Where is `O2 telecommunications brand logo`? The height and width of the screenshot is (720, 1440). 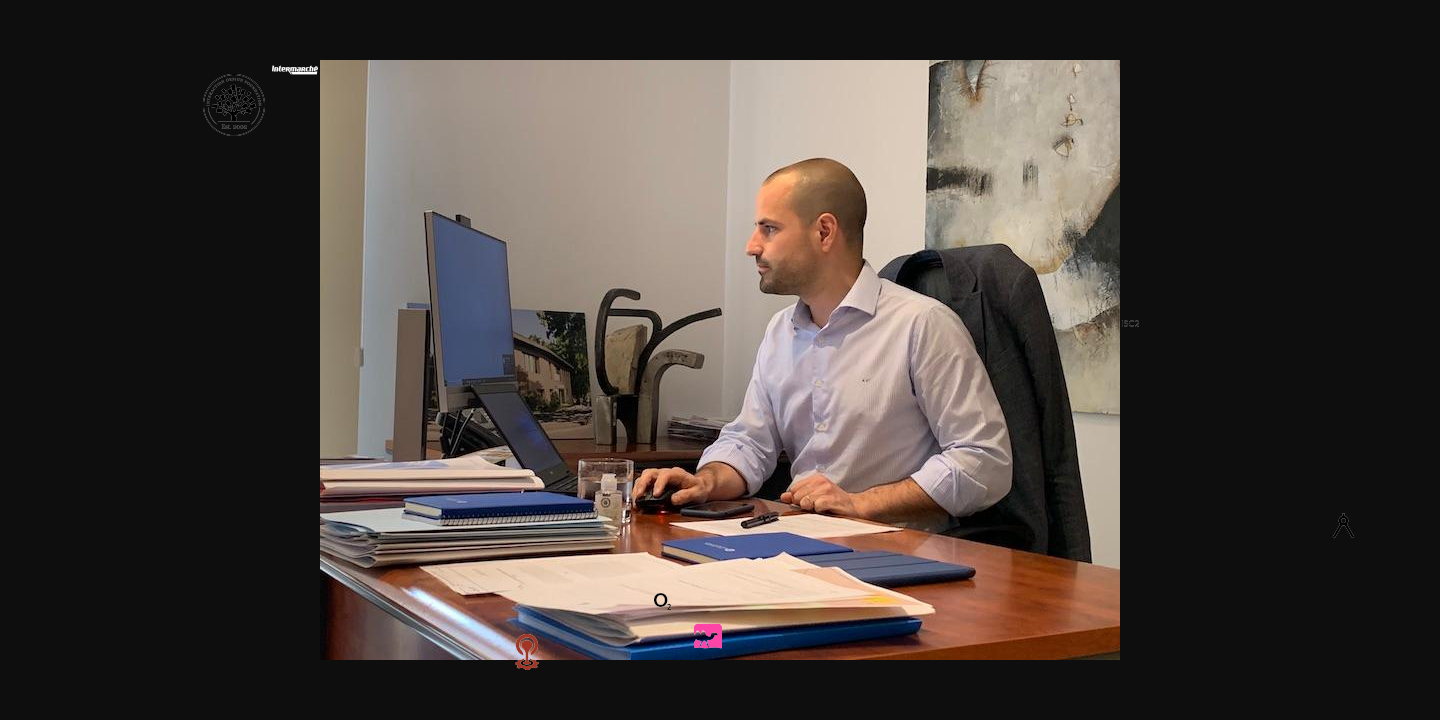 O2 telecommunications brand logo is located at coordinates (662, 601).